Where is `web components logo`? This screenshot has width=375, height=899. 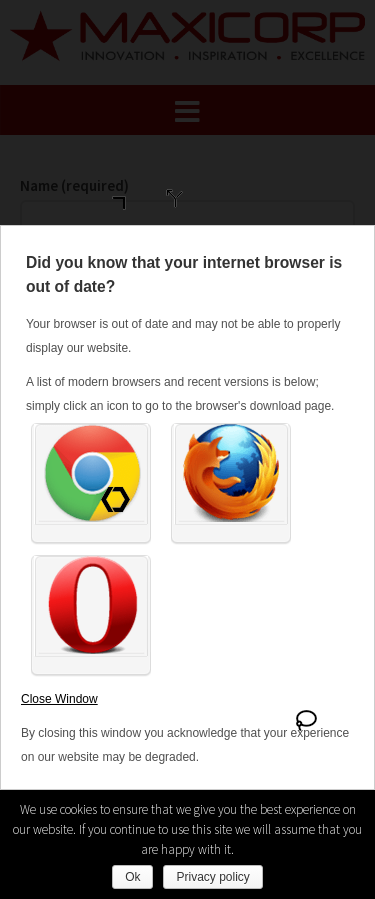 web components logo is located at coordinates (115, 499).